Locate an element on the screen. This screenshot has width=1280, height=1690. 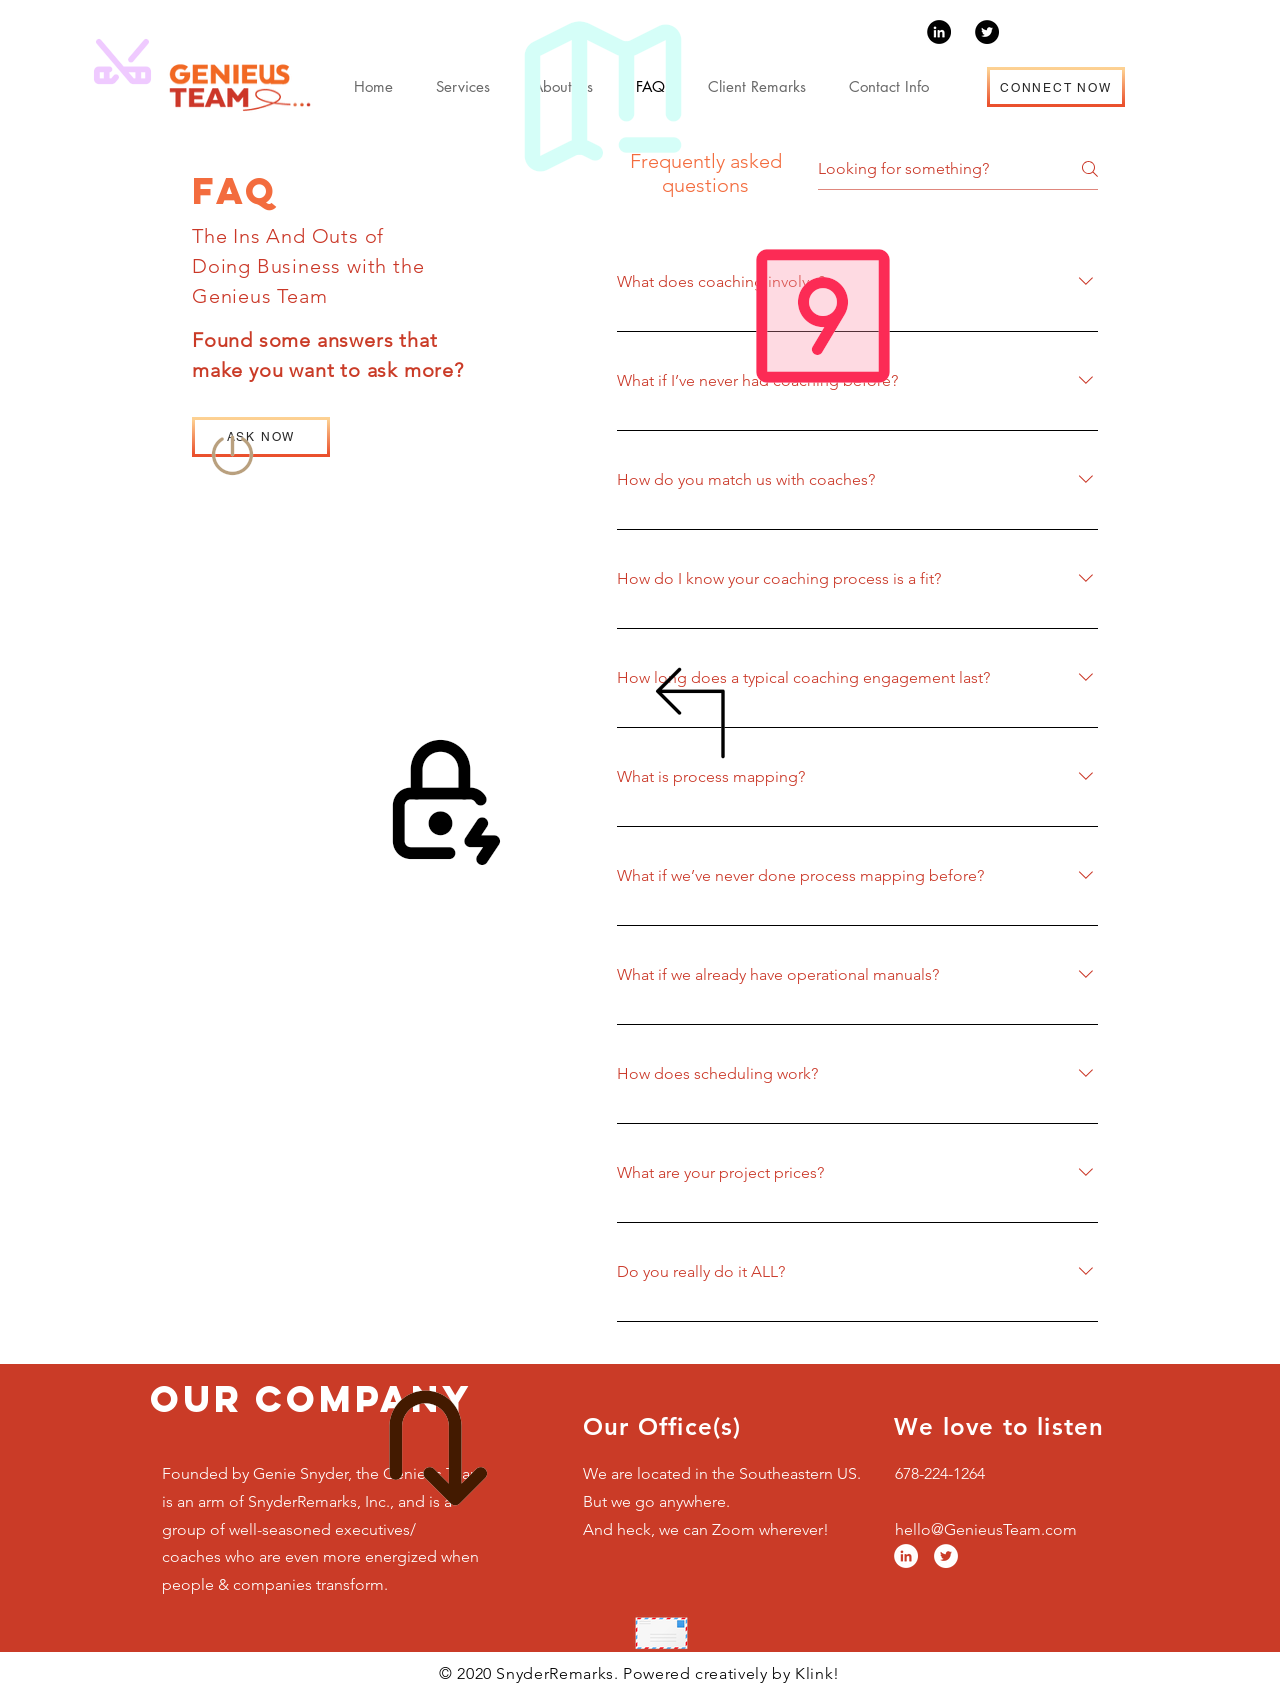
remove a location from the map is located at coordinates (603, 98).